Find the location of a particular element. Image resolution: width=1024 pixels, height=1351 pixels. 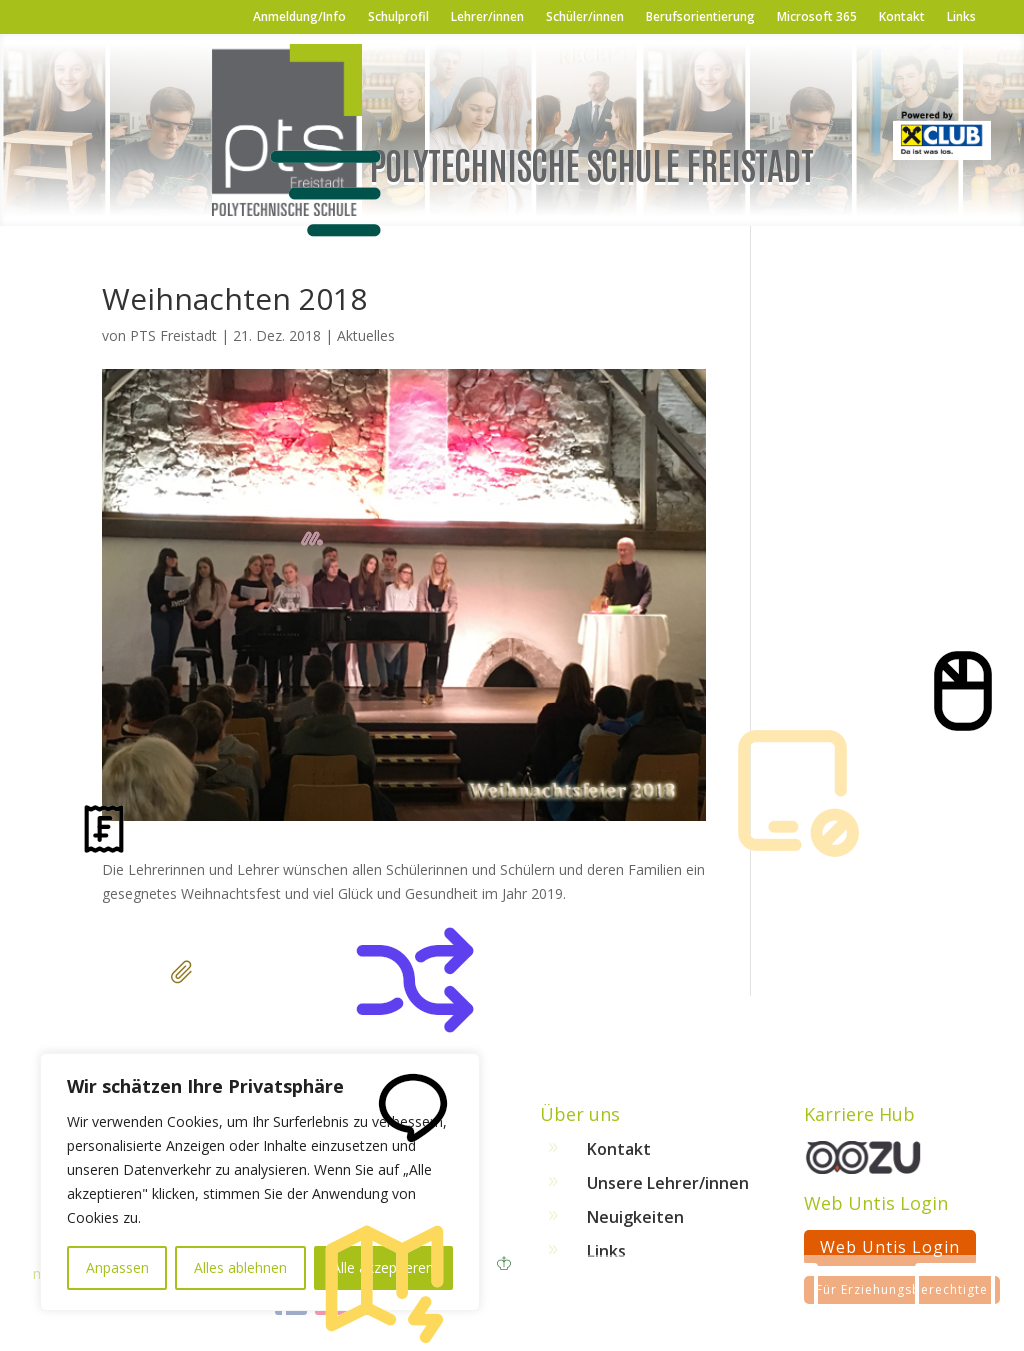

cancel iPad connection or pairing is located at coordinates (792, 790).